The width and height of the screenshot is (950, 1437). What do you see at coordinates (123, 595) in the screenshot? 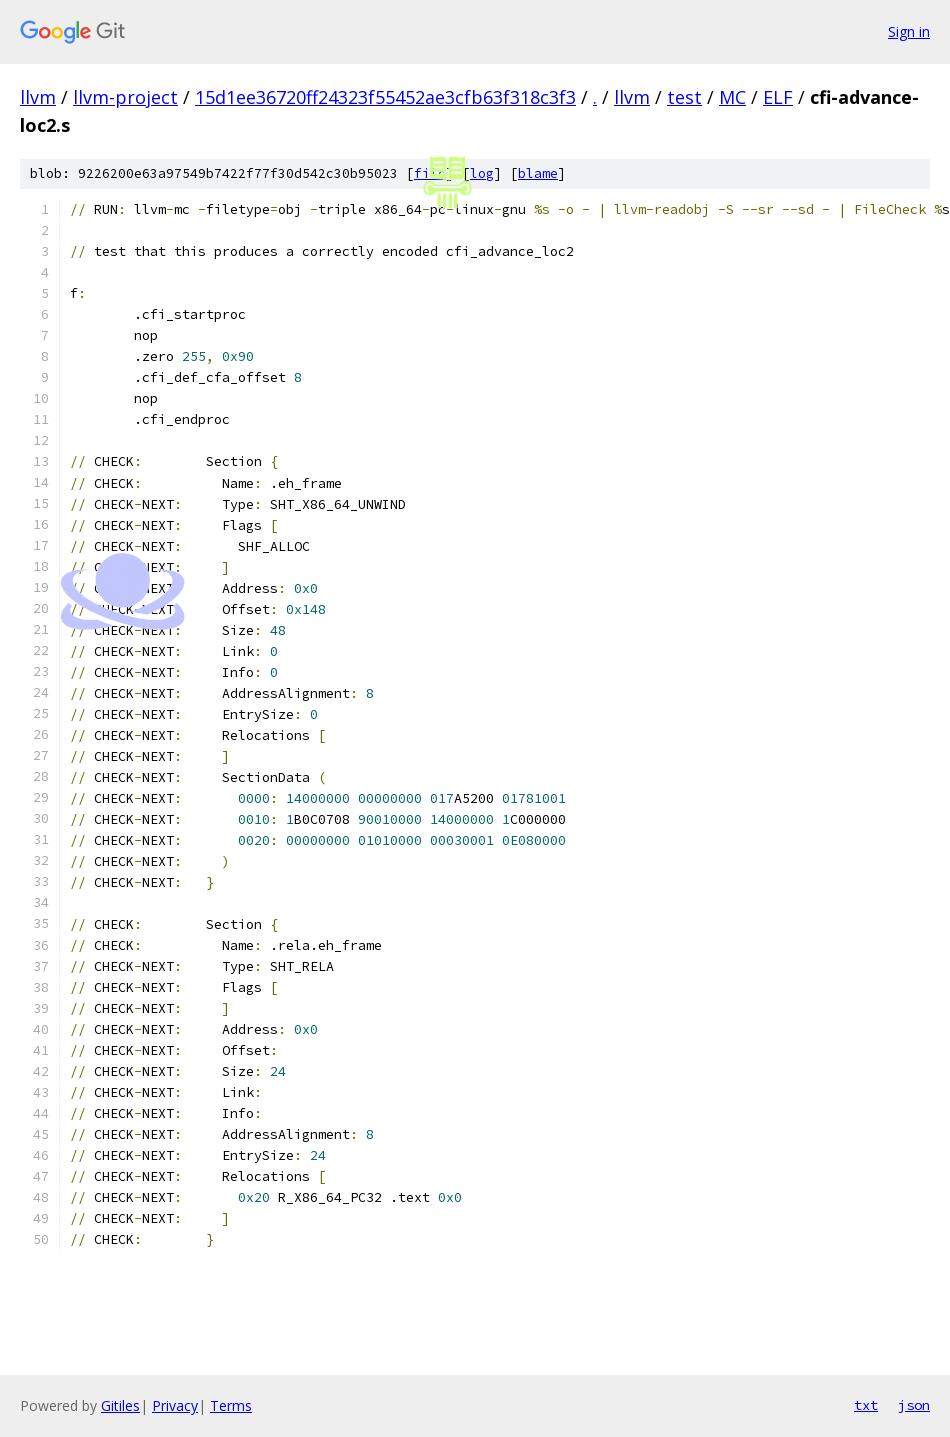
I see `represents a planet or celestial body in a space game` at bounding box center [123, 595].